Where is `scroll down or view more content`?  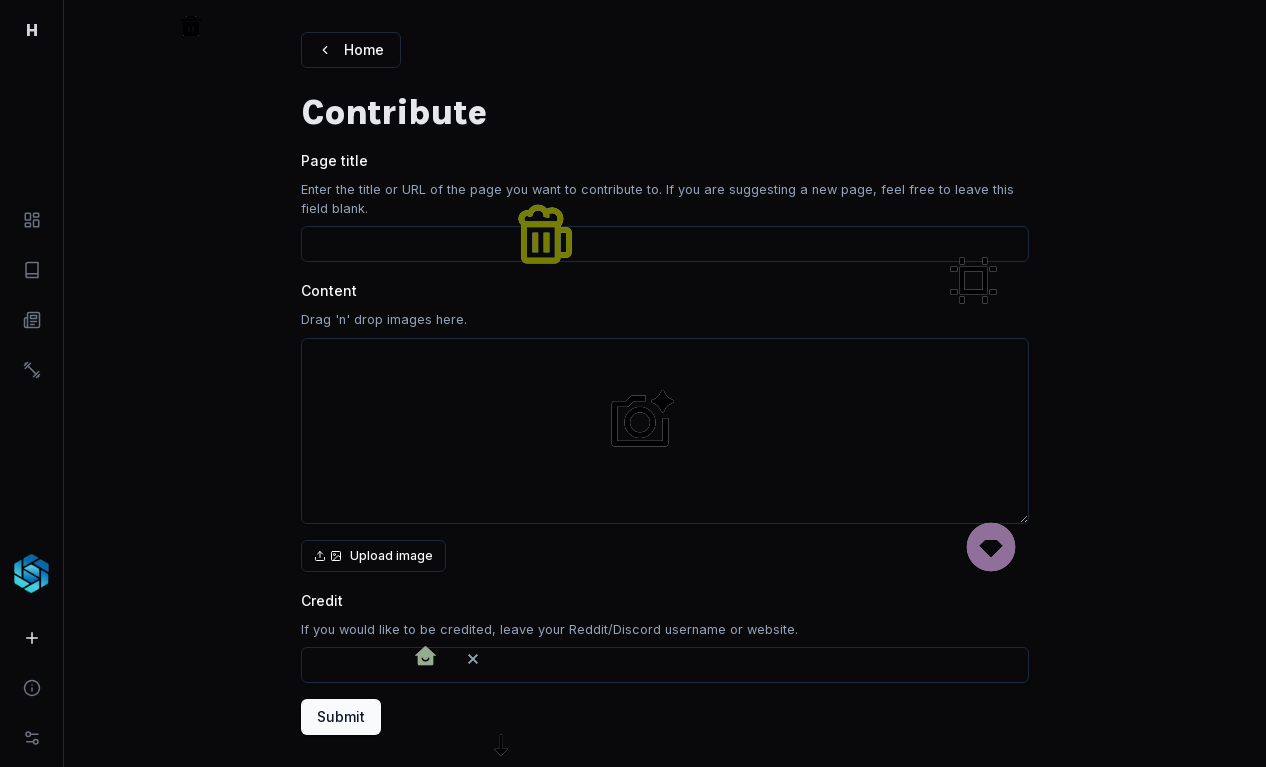 scroll down or view more content is located at coordinates (501, 745).